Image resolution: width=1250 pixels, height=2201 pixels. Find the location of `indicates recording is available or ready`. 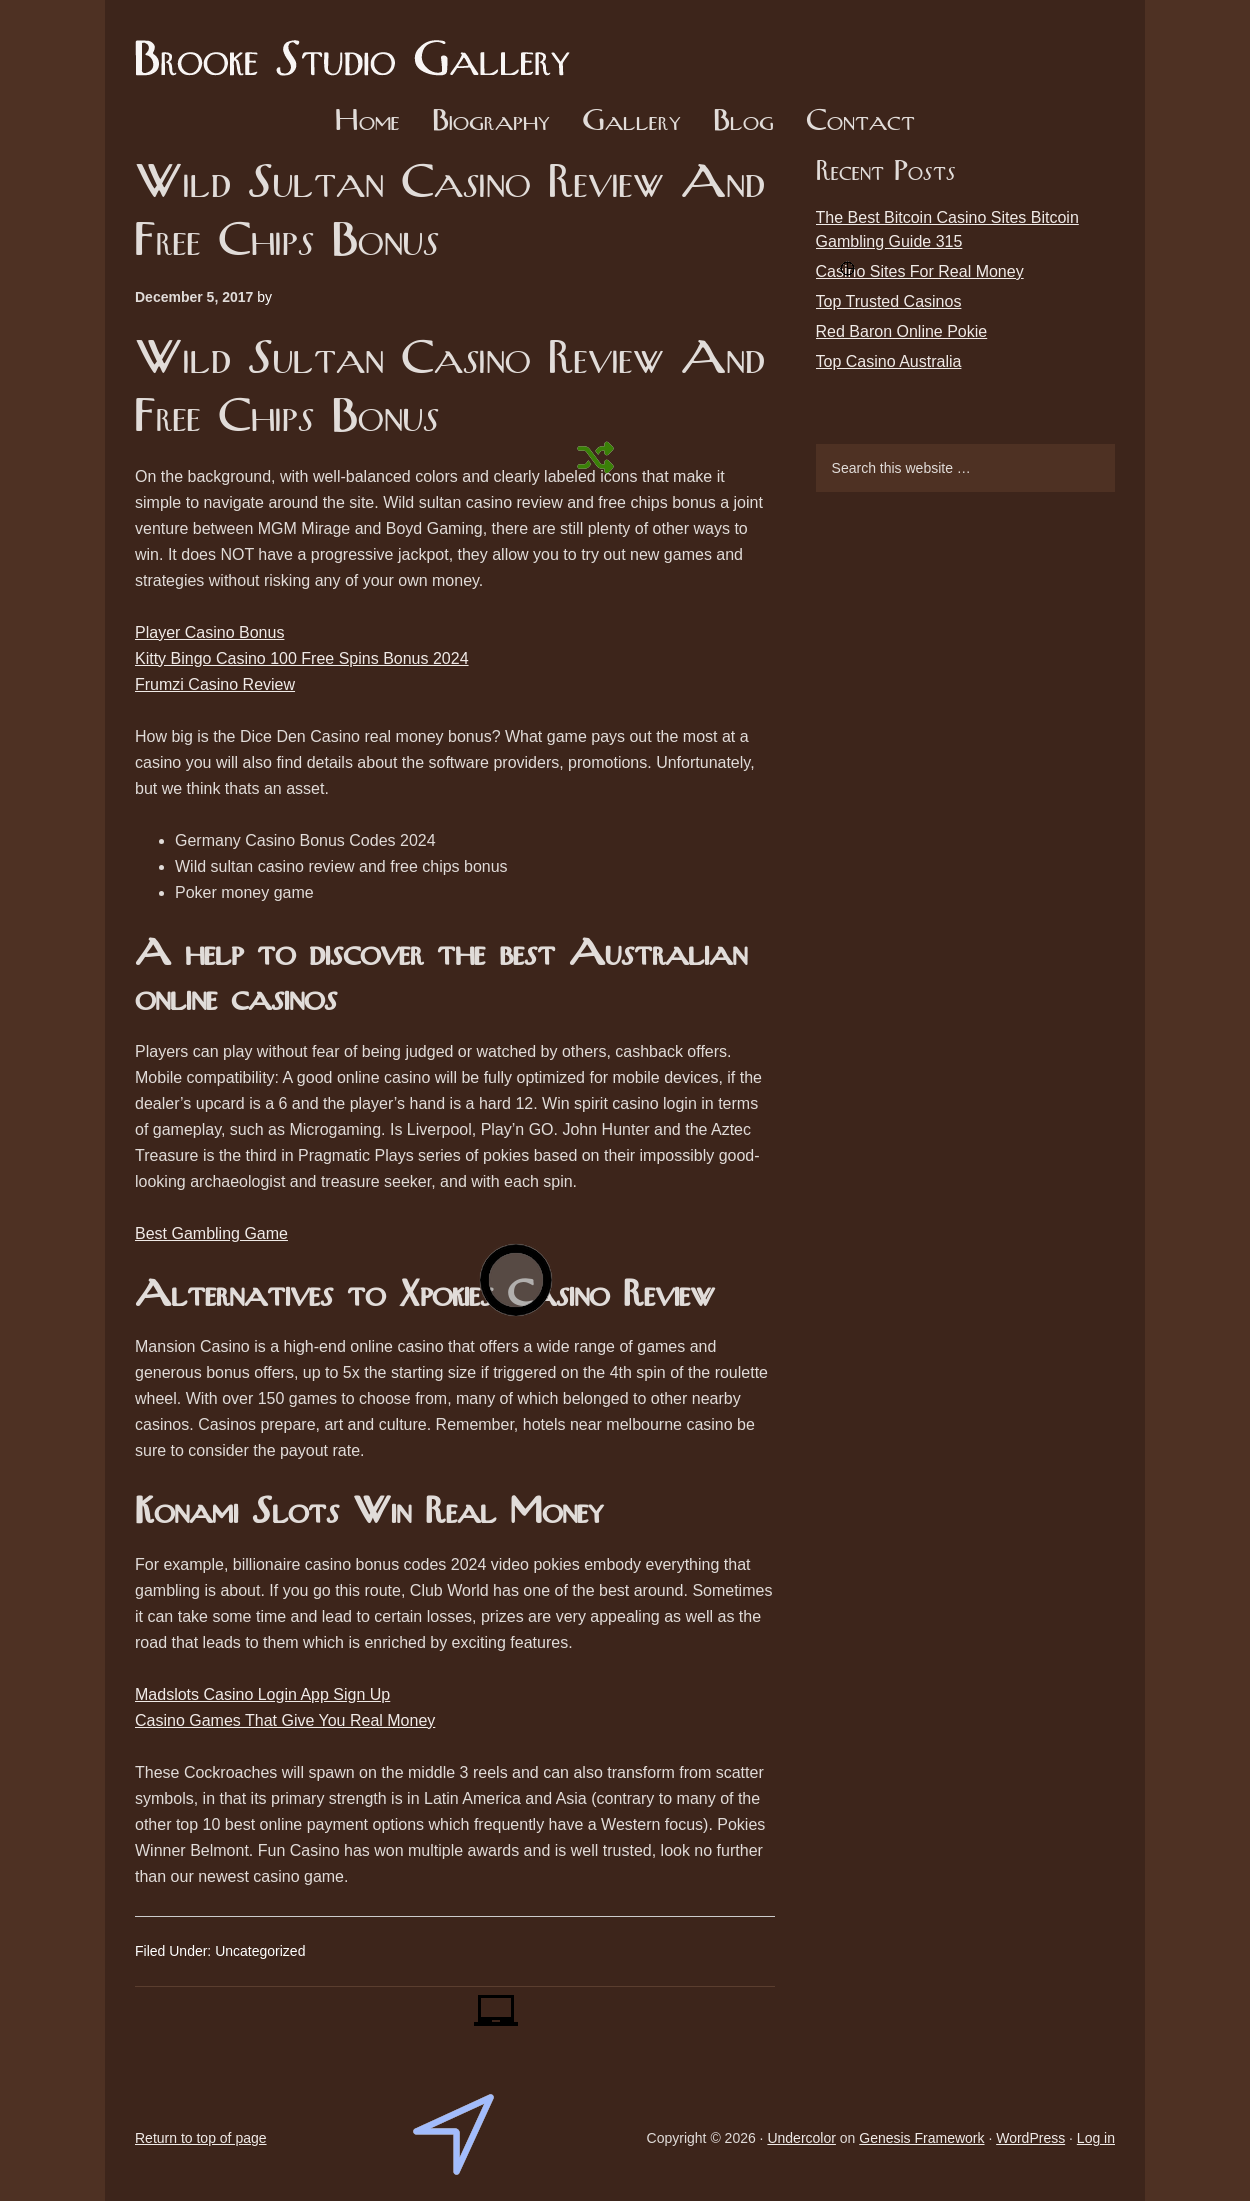

indicates recording is available or ready is located at coordinates (516, 1280).